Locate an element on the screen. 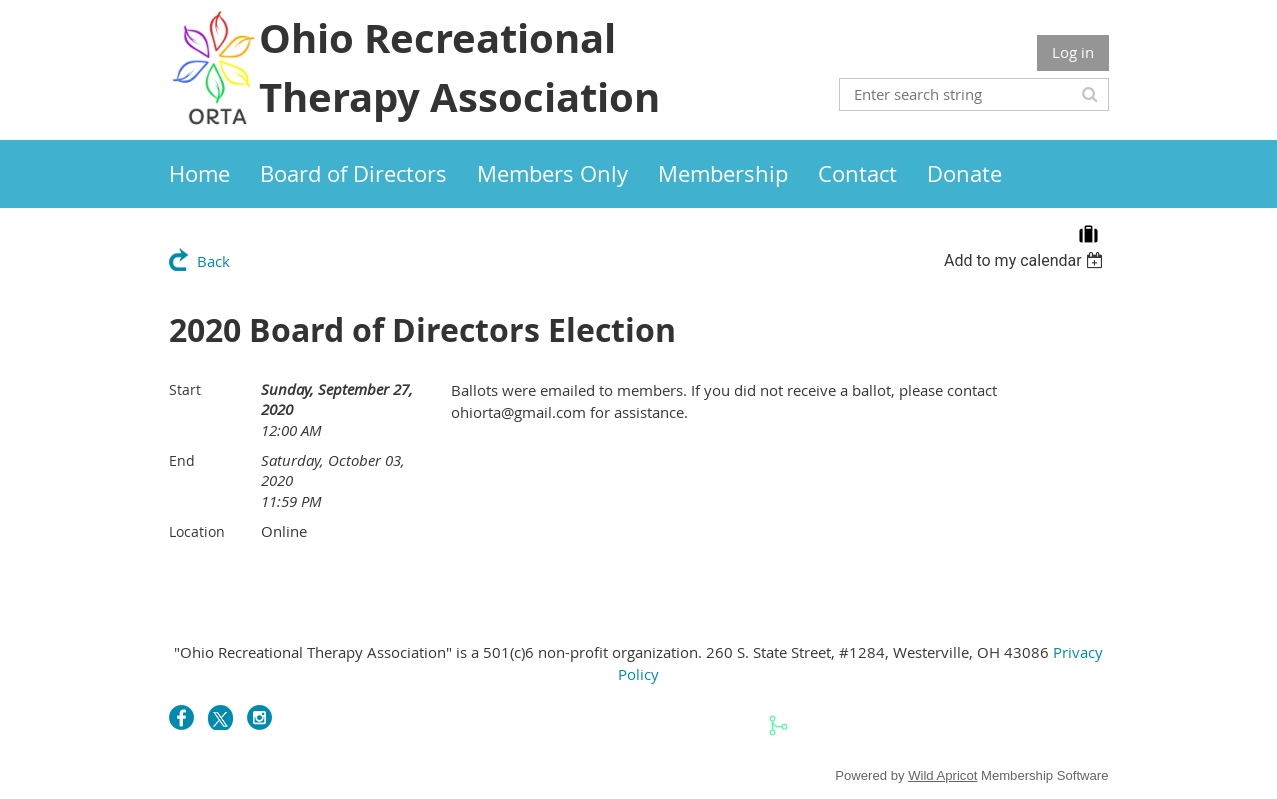 This screenshot has height=799, width=1277. access travel or trip planning features is located at coordinates (1088, 234).